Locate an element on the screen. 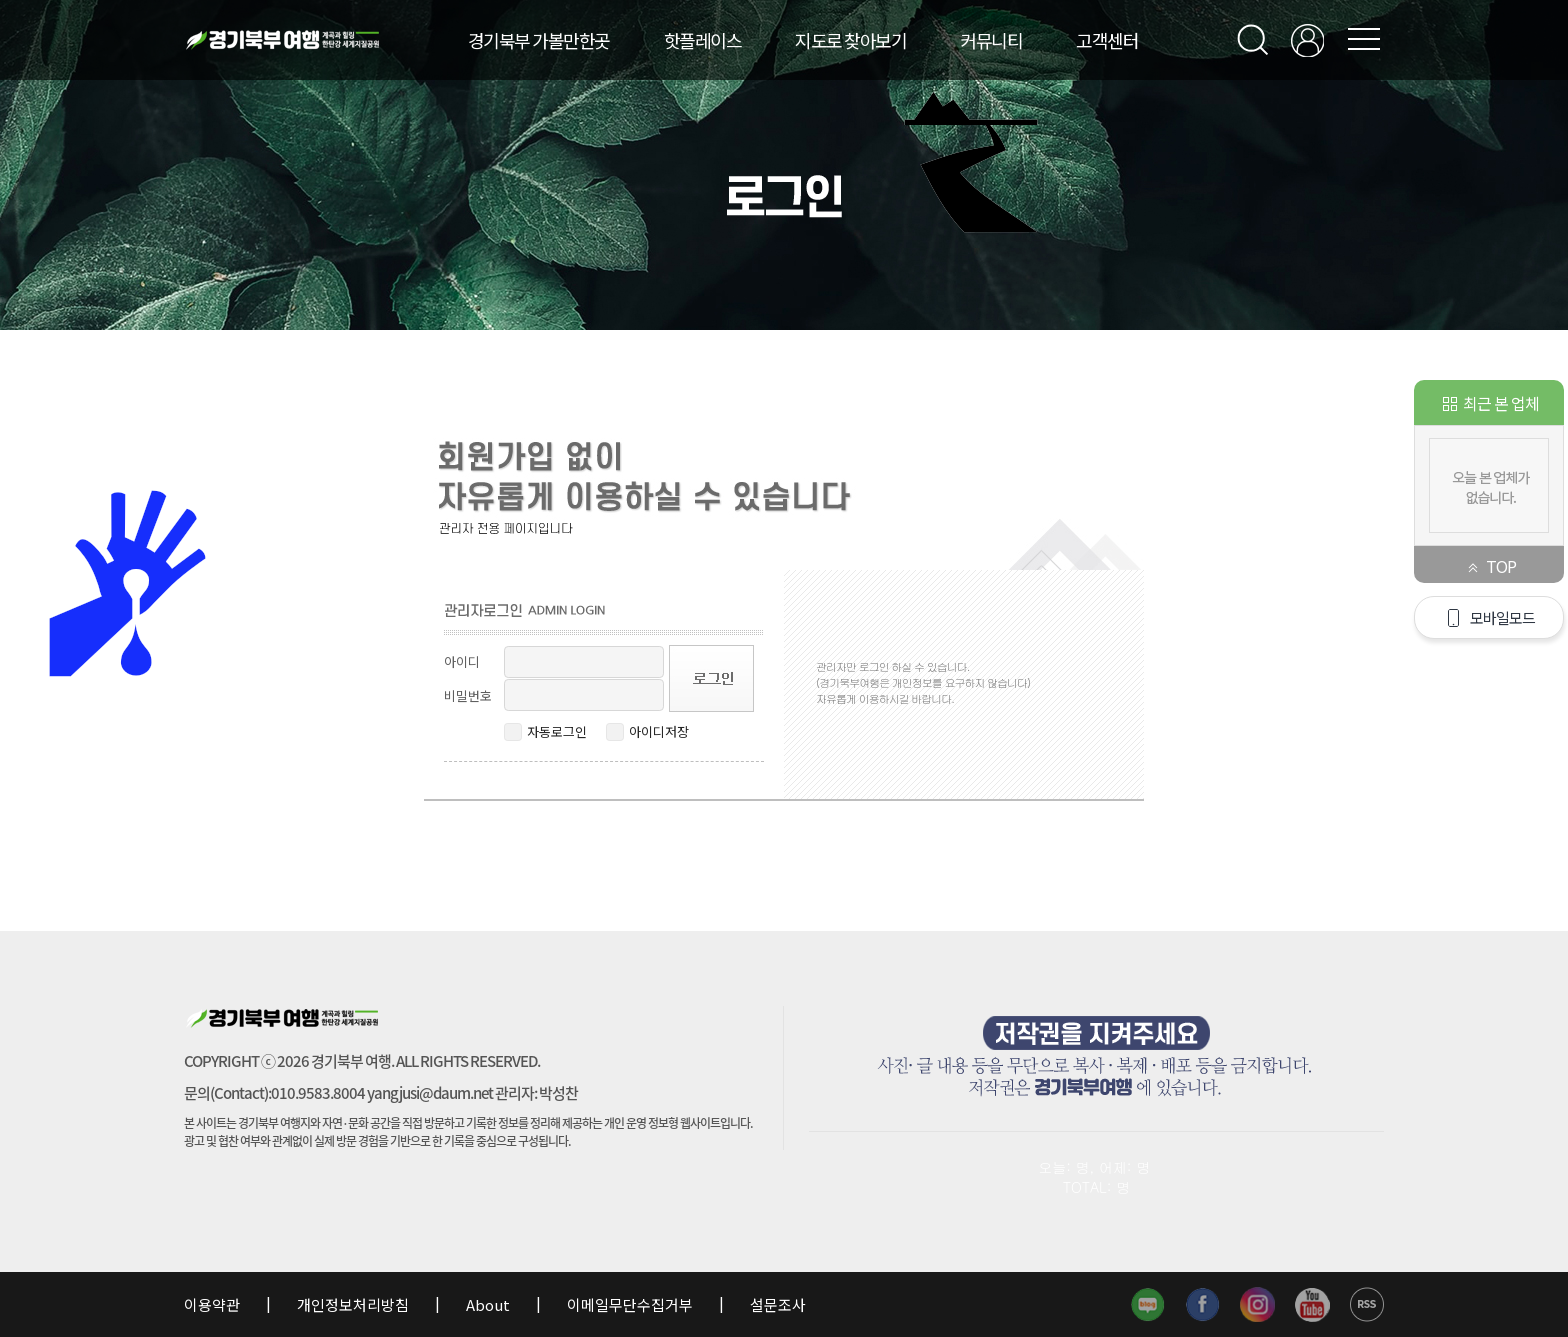 The image size is (1568, 1337). indicates a stigmata or sacred wound status effect is located at coordinates (145, 583).